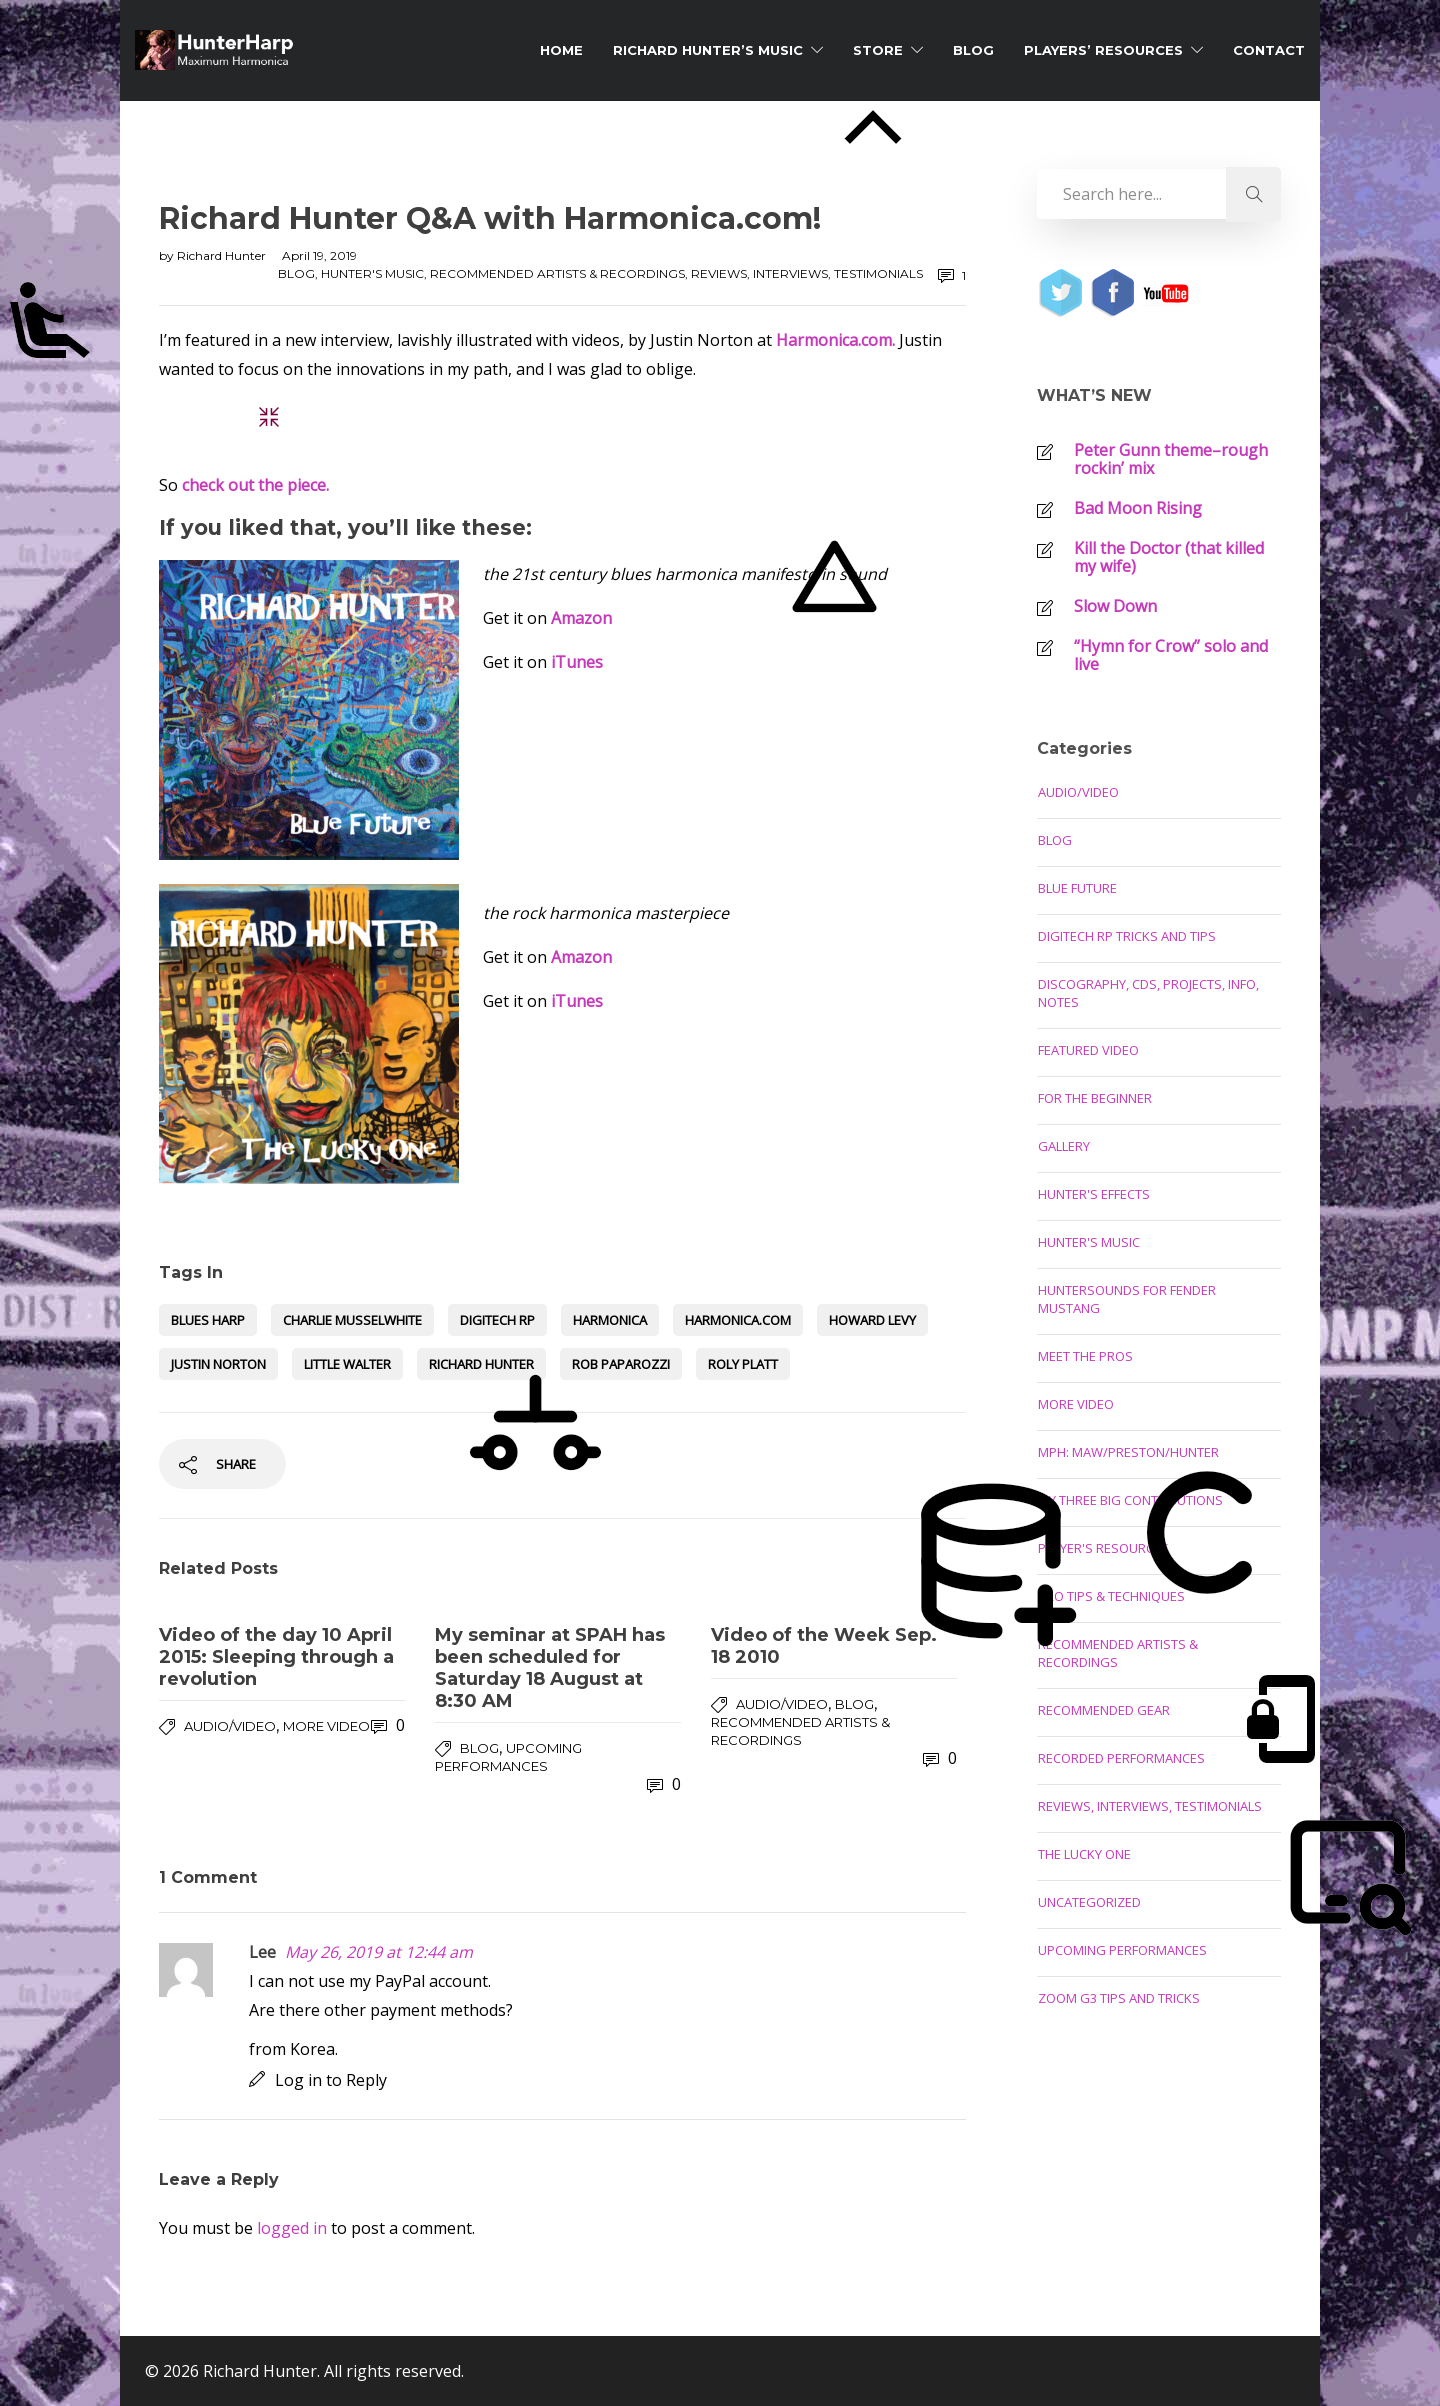 The image size is (1440, 2406). I want to click on collapse an expanded section, so click(873, 127).